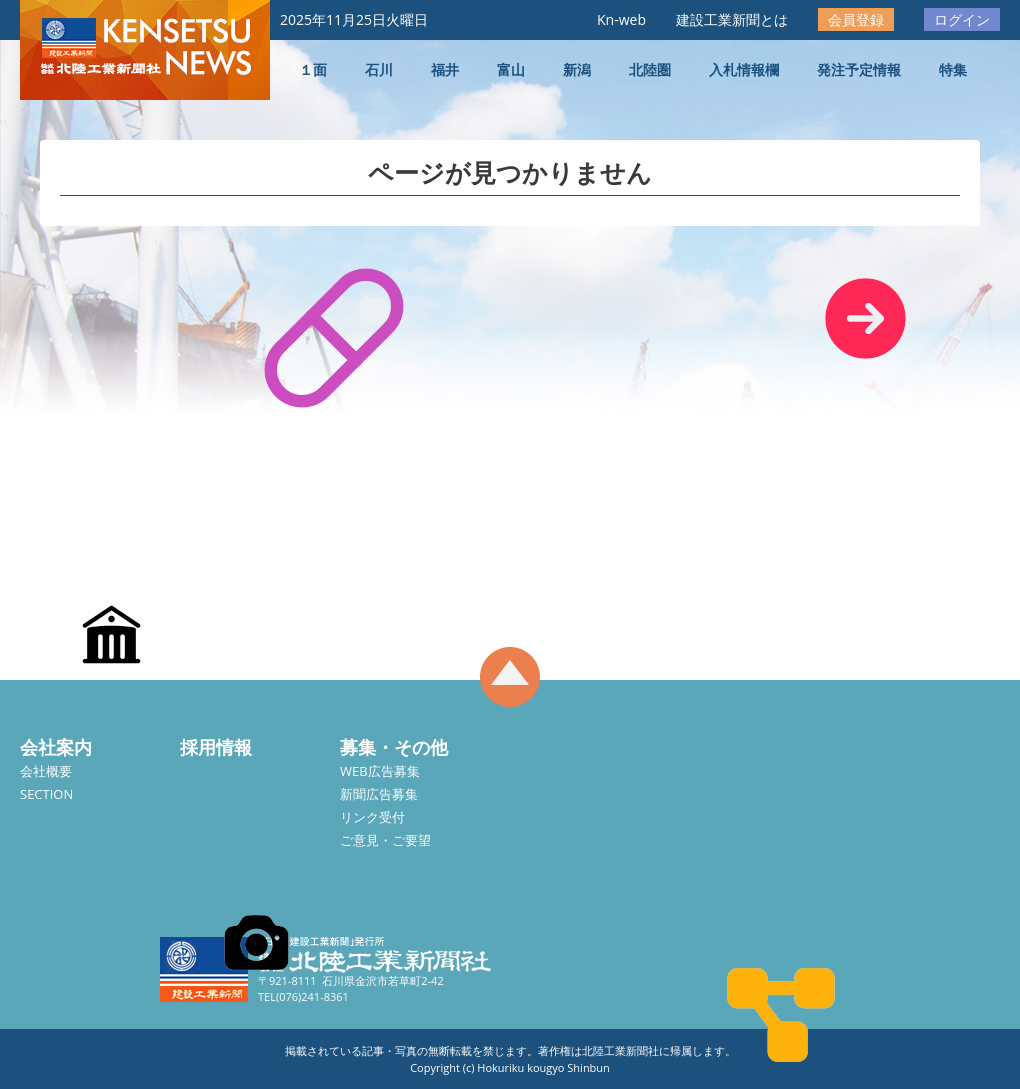 The width and height of the screenshot is (1020, 1089). I want to click on access library or archives, so click(111, 634).